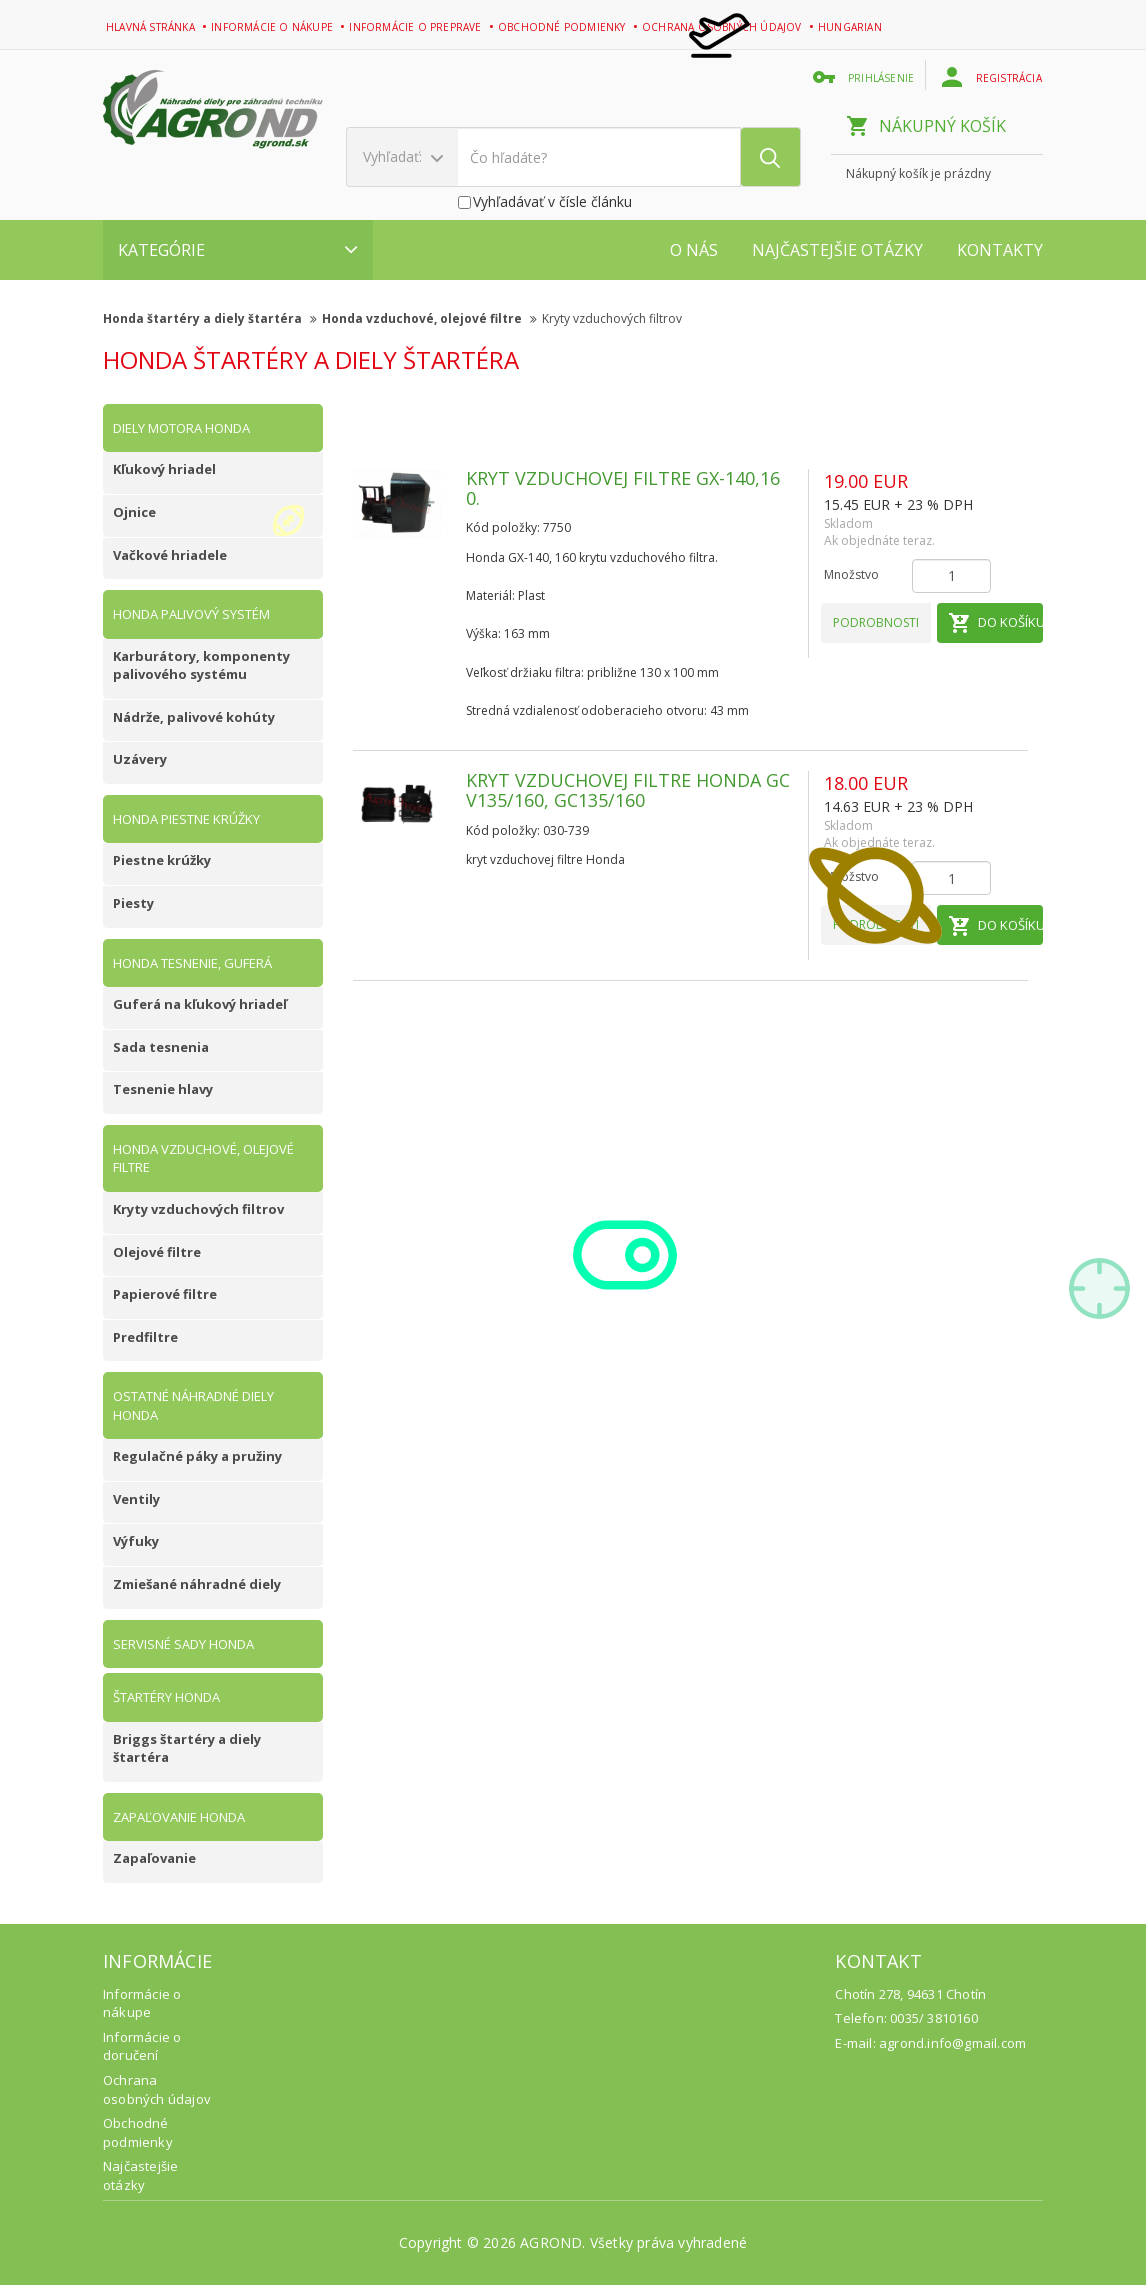 Image resolution: width=1146 pixels, height=2285 pixels. Describe the element at coordinates (875, 895) in the screenshot. I see `explore global or worldwide content` at that location.